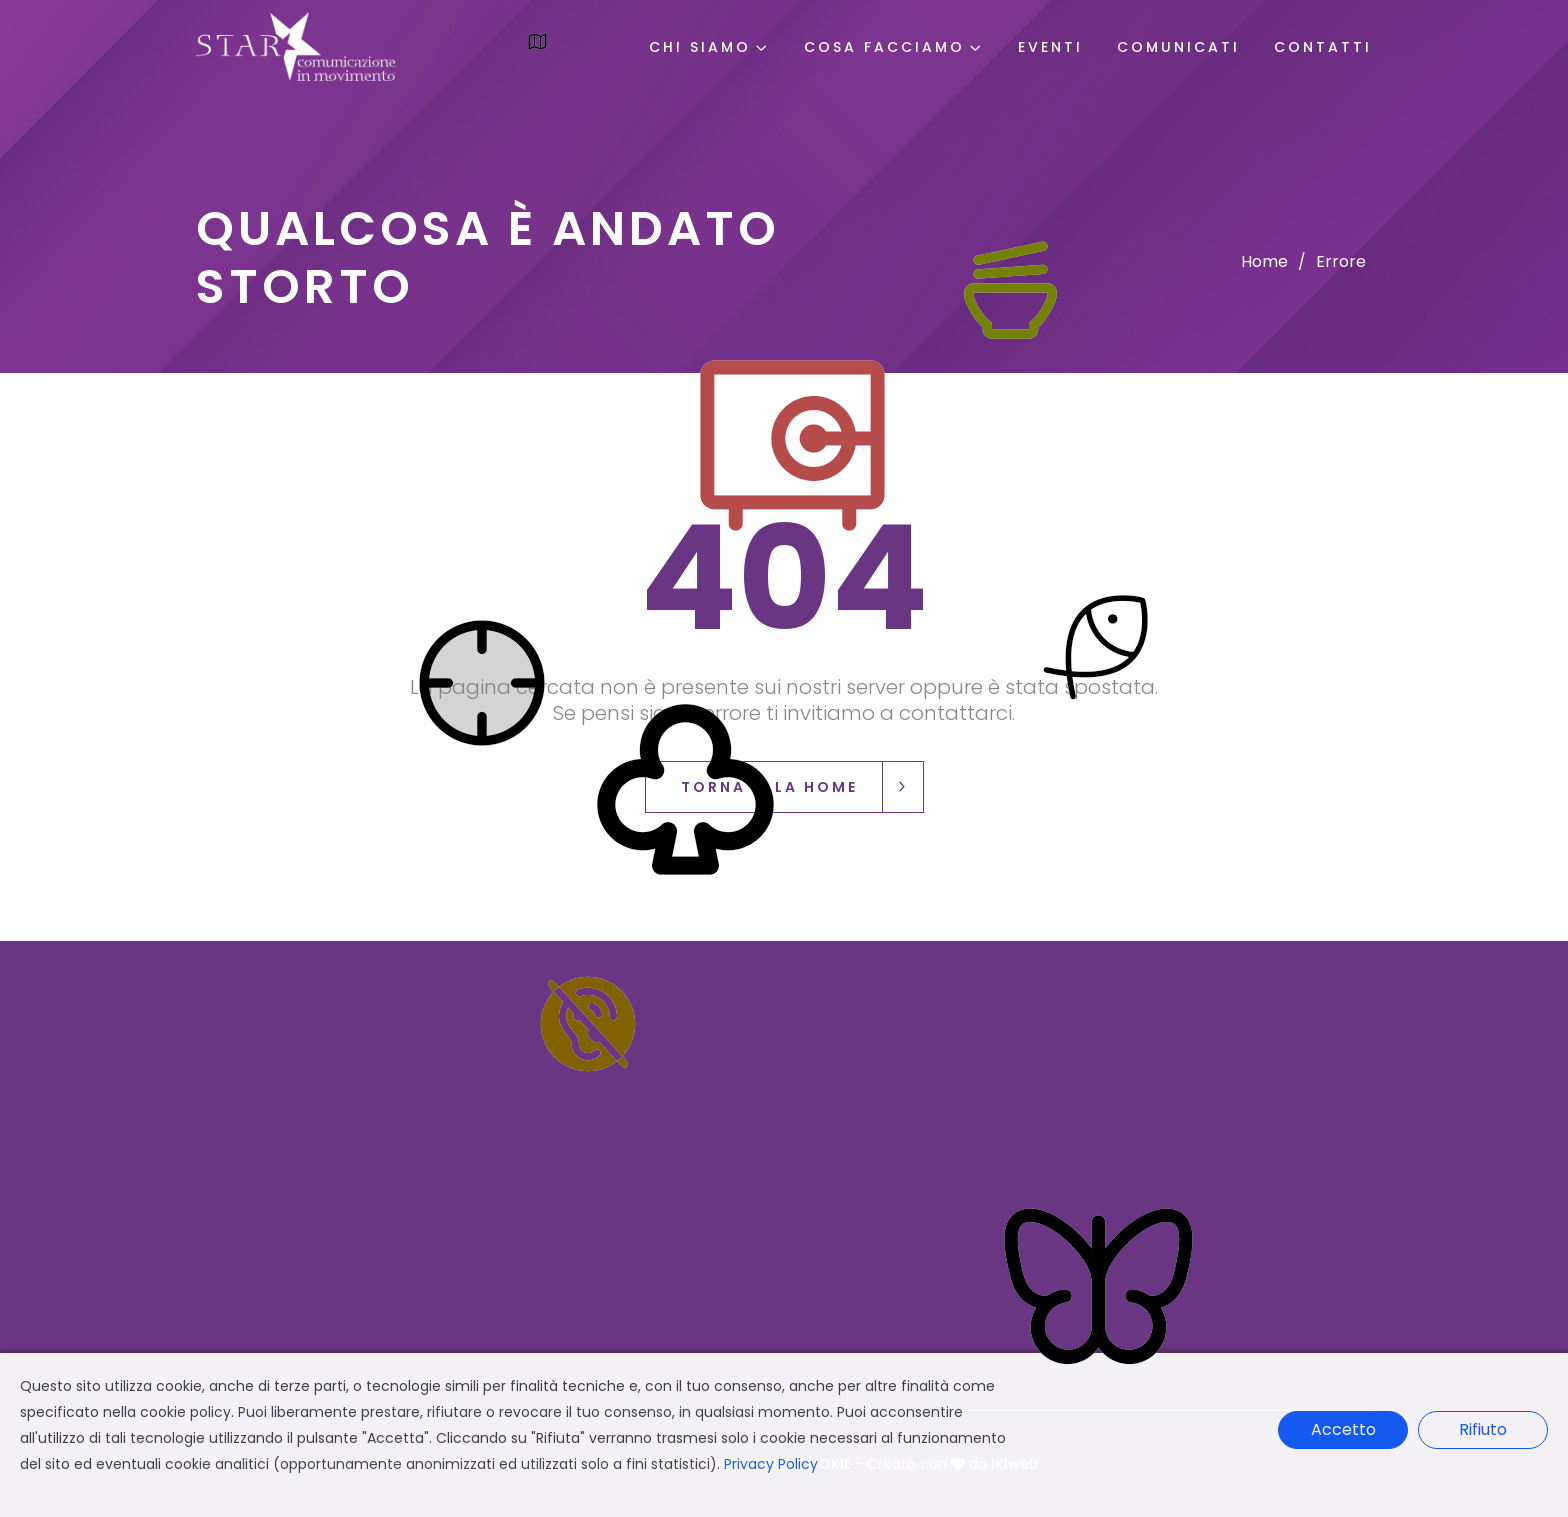 This screenshot has width=1568, height=1517. What do you see at coordinates (537, 41) in the screenshot?
I see `view map or navigation` at bounding box center [537, 41].